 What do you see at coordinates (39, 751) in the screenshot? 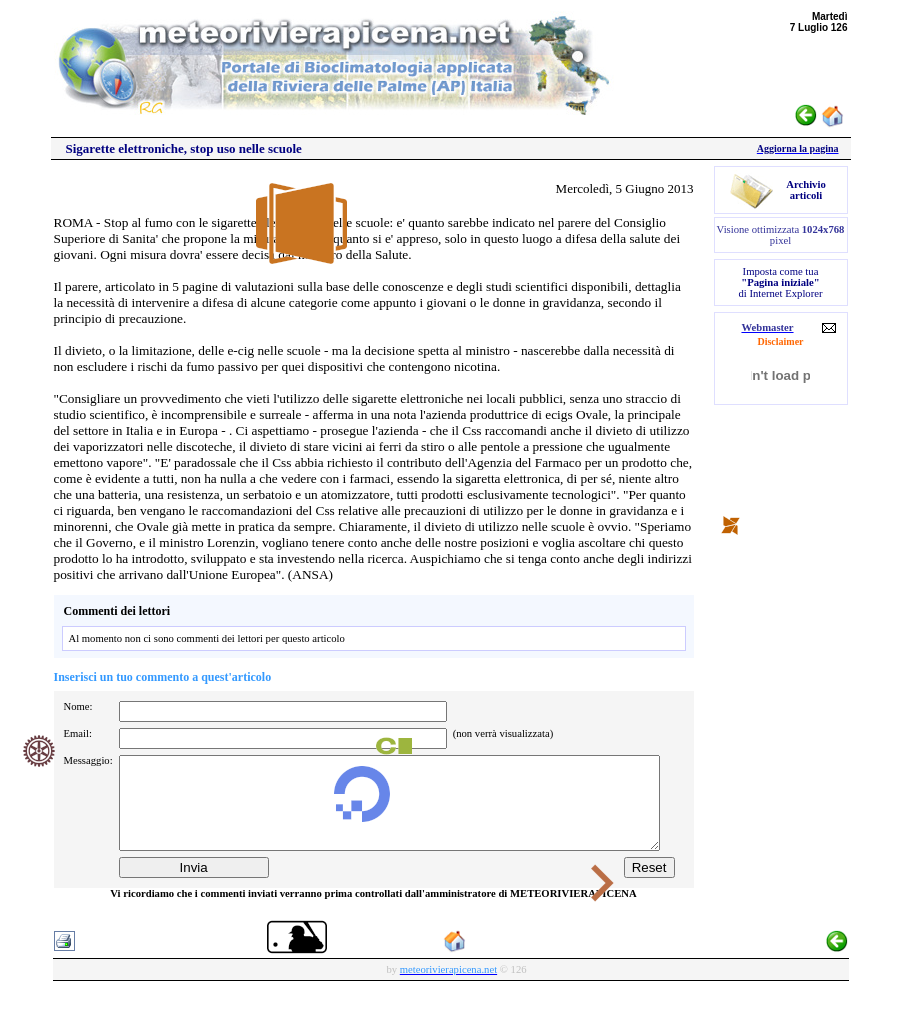
I see `Rotary International organization logo` at bounding box center [39, 751].